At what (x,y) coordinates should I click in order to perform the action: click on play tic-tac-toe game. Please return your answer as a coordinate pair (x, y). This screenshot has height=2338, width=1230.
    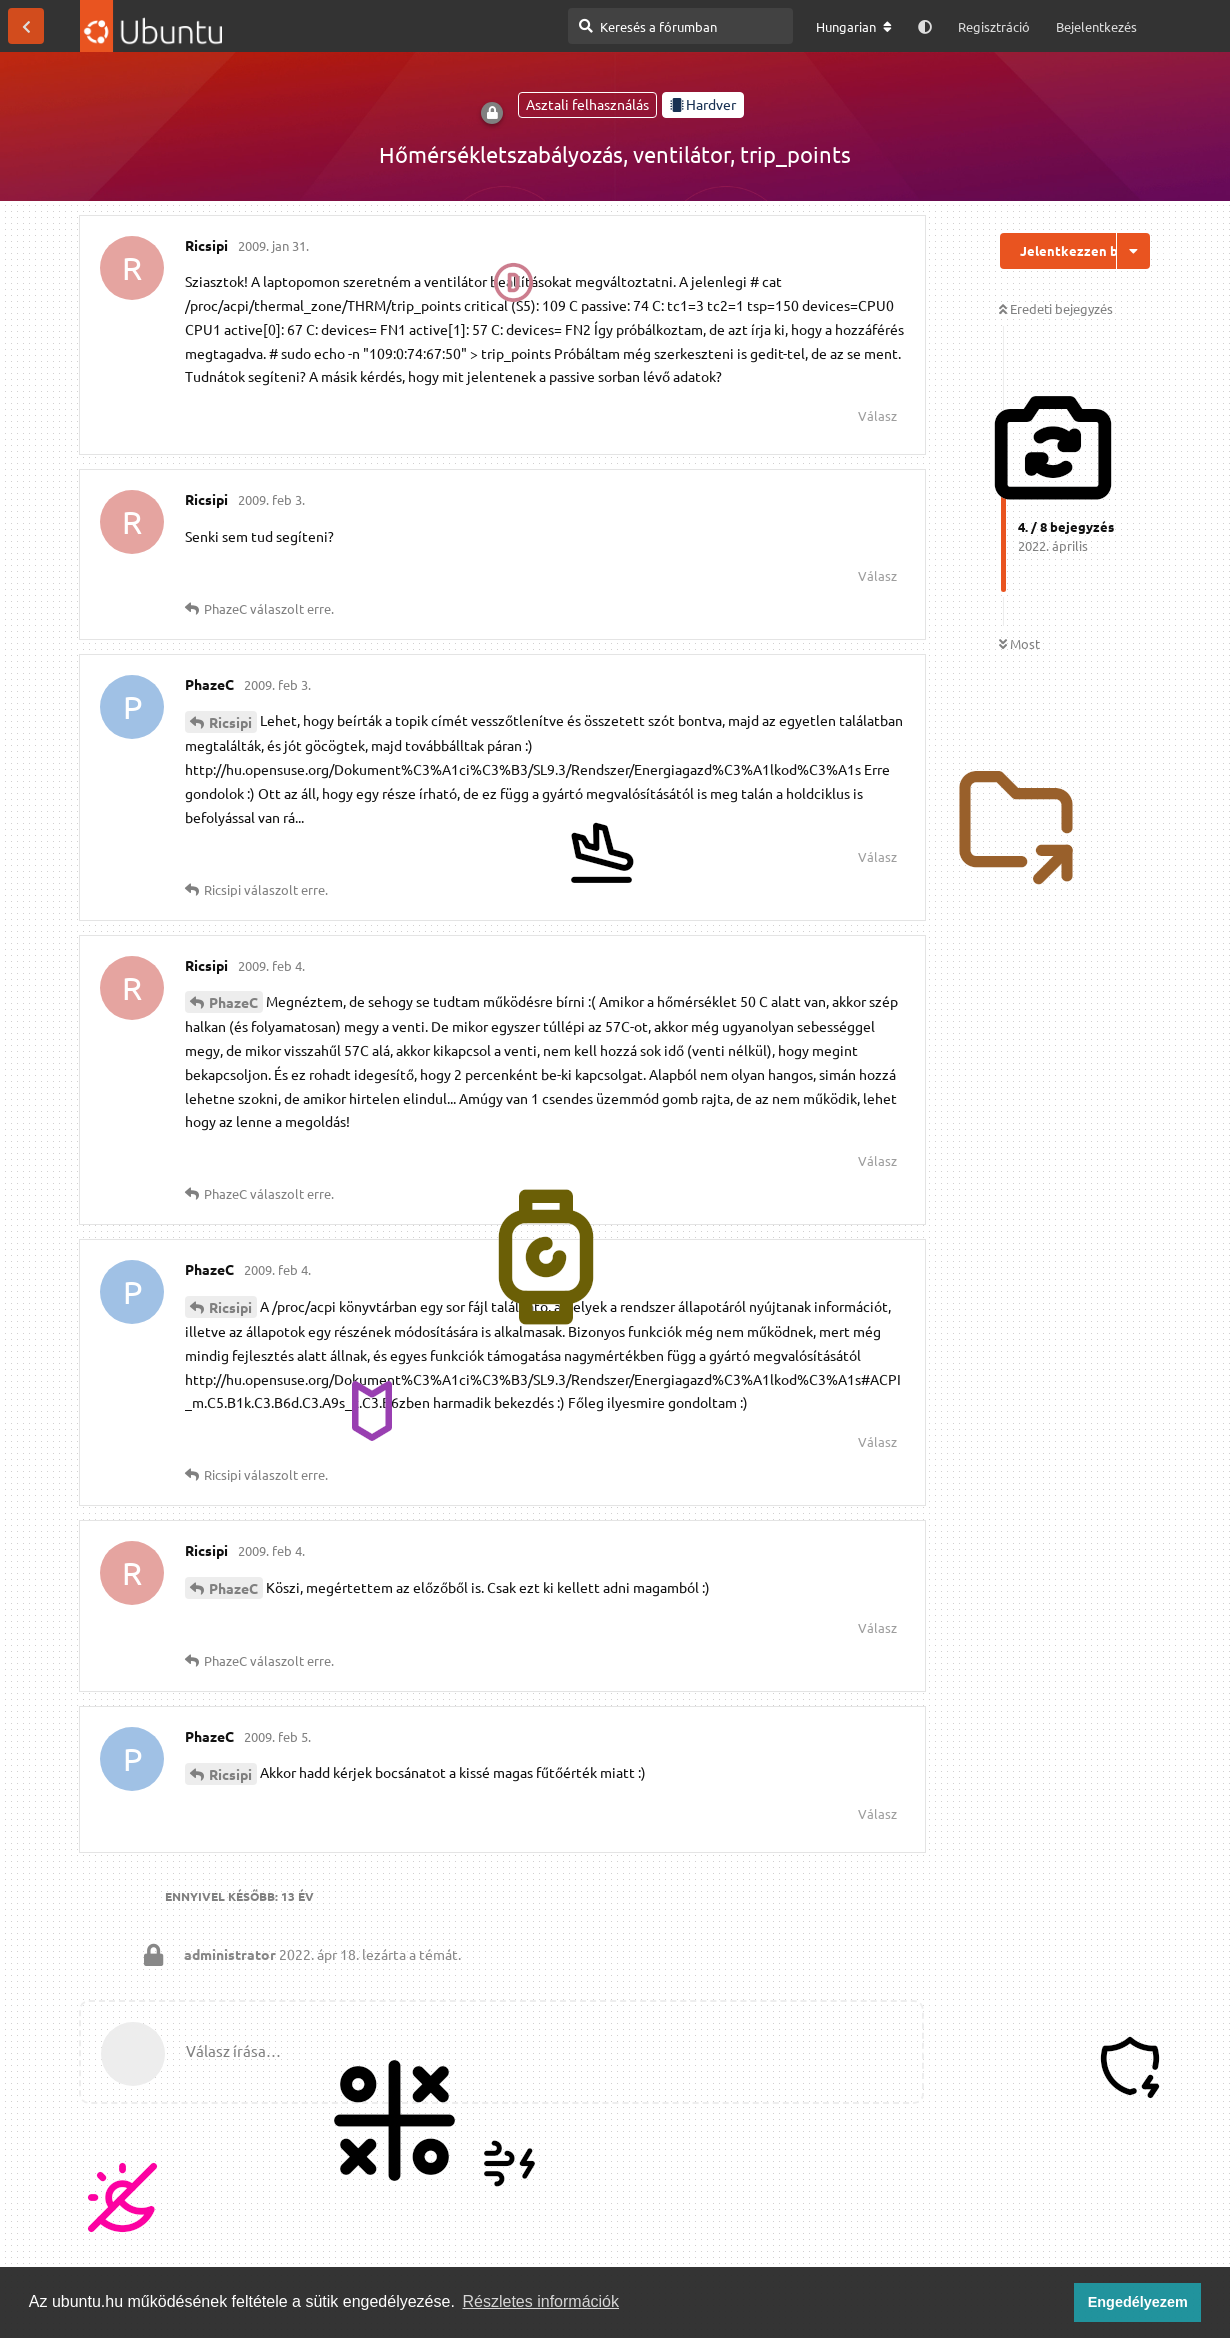
    Looking at the image, I should click on (394, 2120).